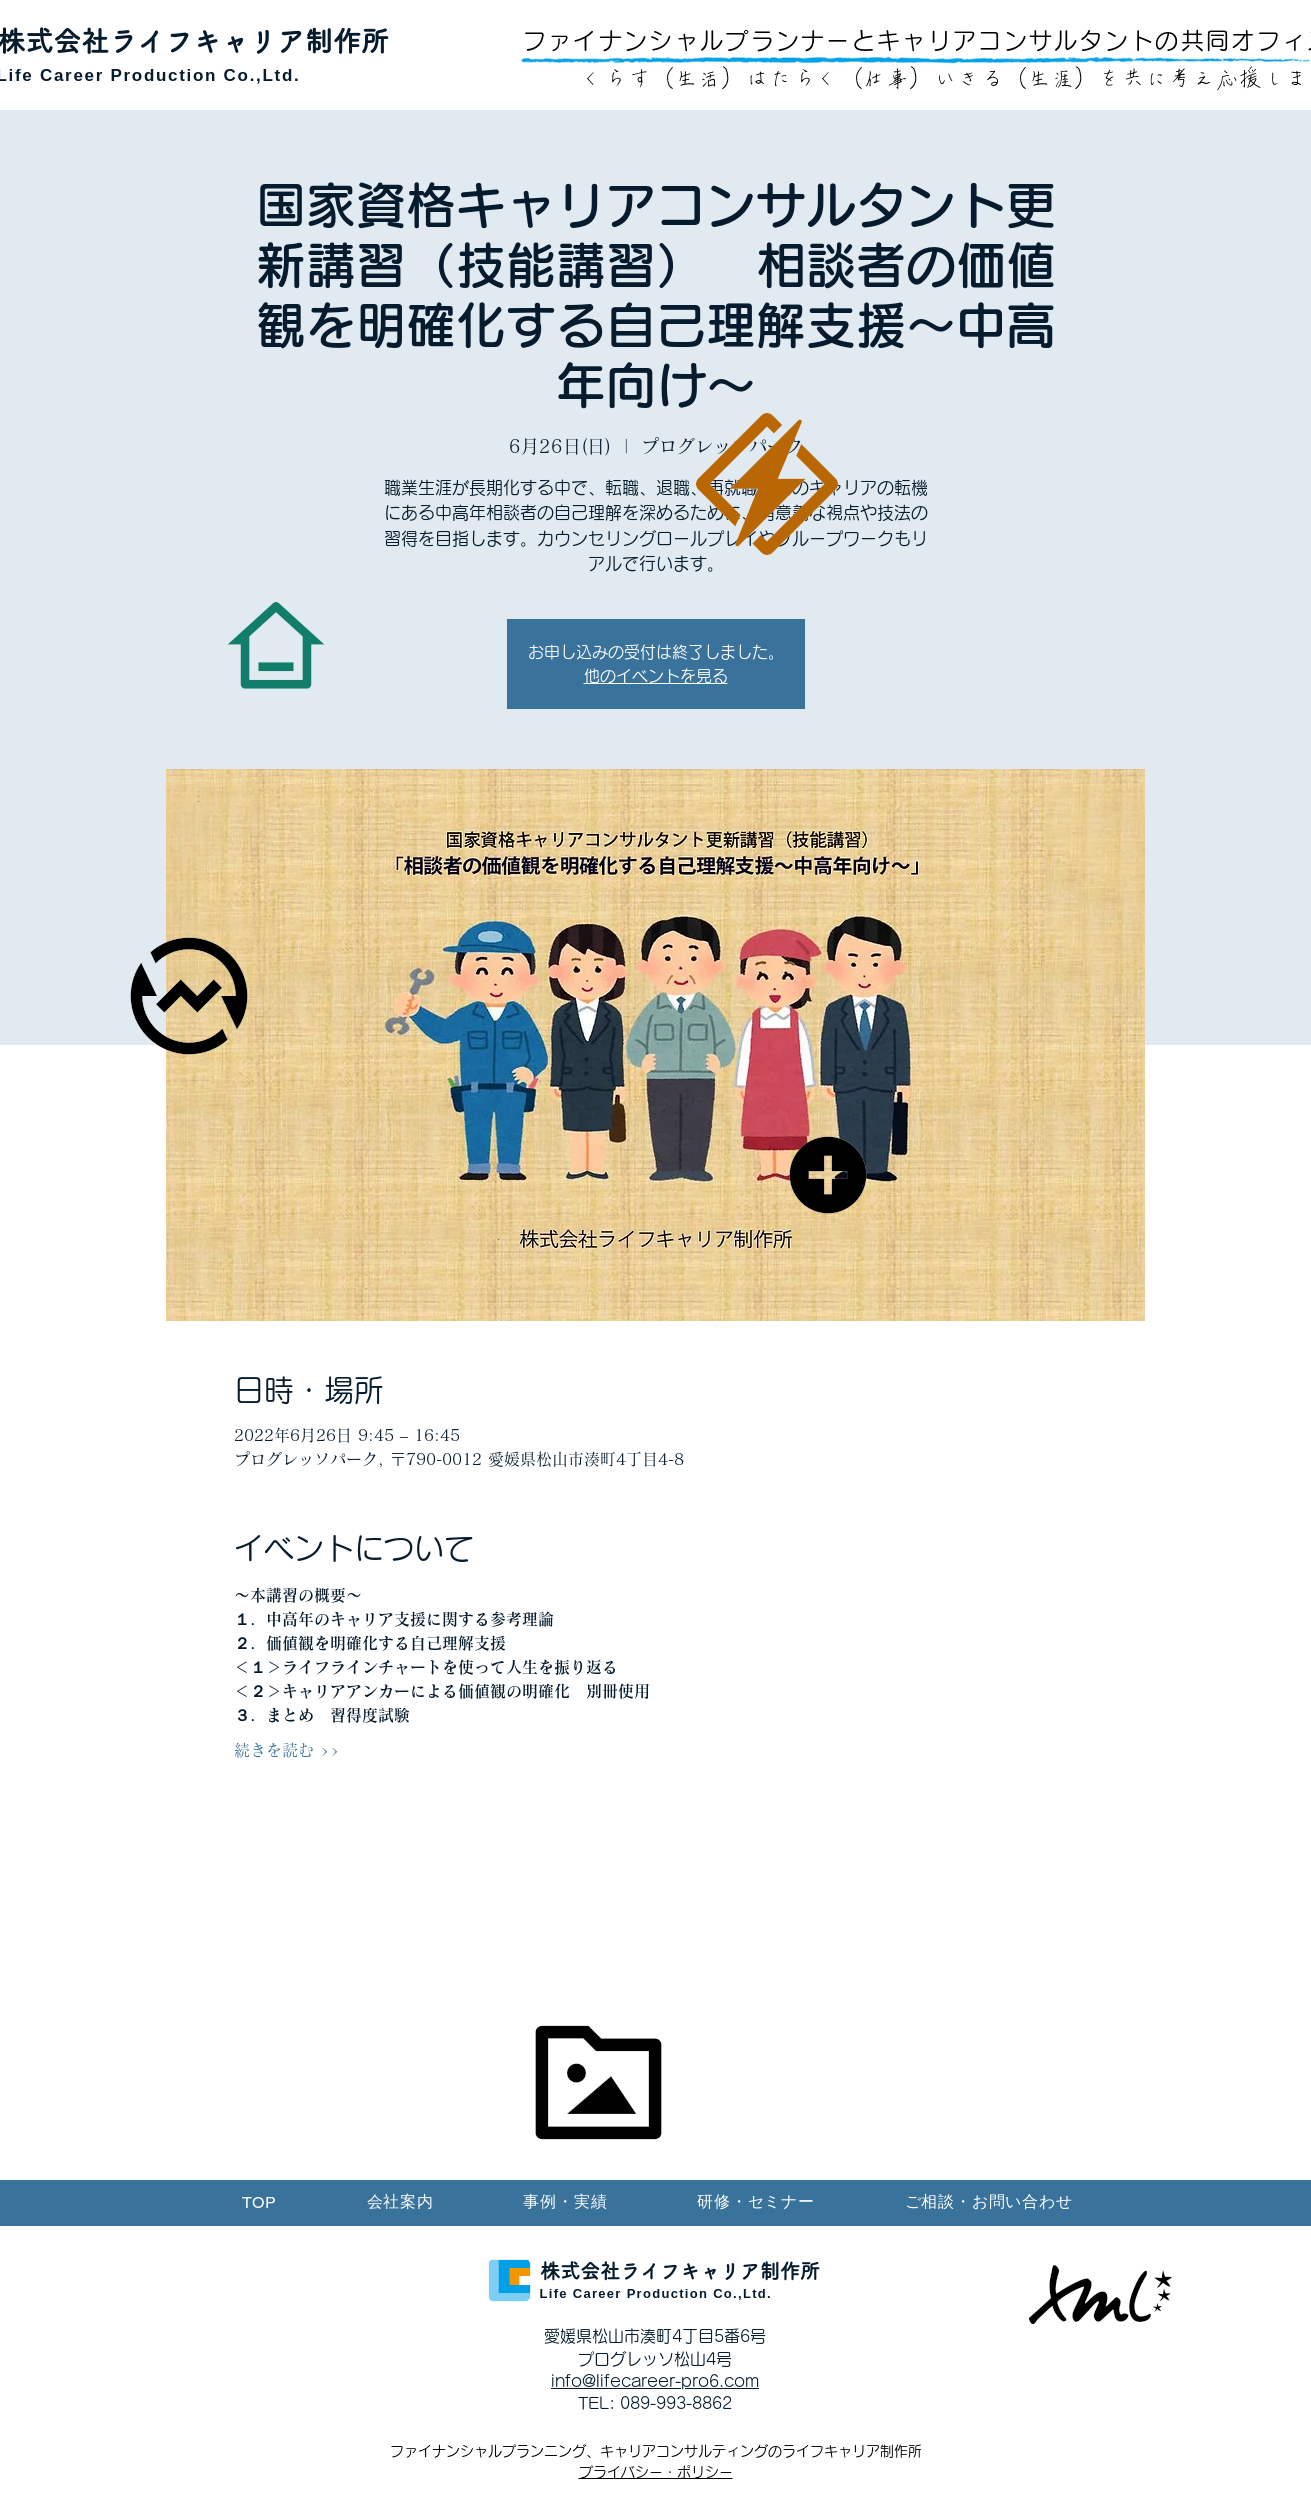 Image resolution: width=1311 pixels, height=2519 pixels. What do you see at coordinates (767, 484) in the screenshot?
I see `honeybadger application monitoring service logo` at bounding box center [767, 484].